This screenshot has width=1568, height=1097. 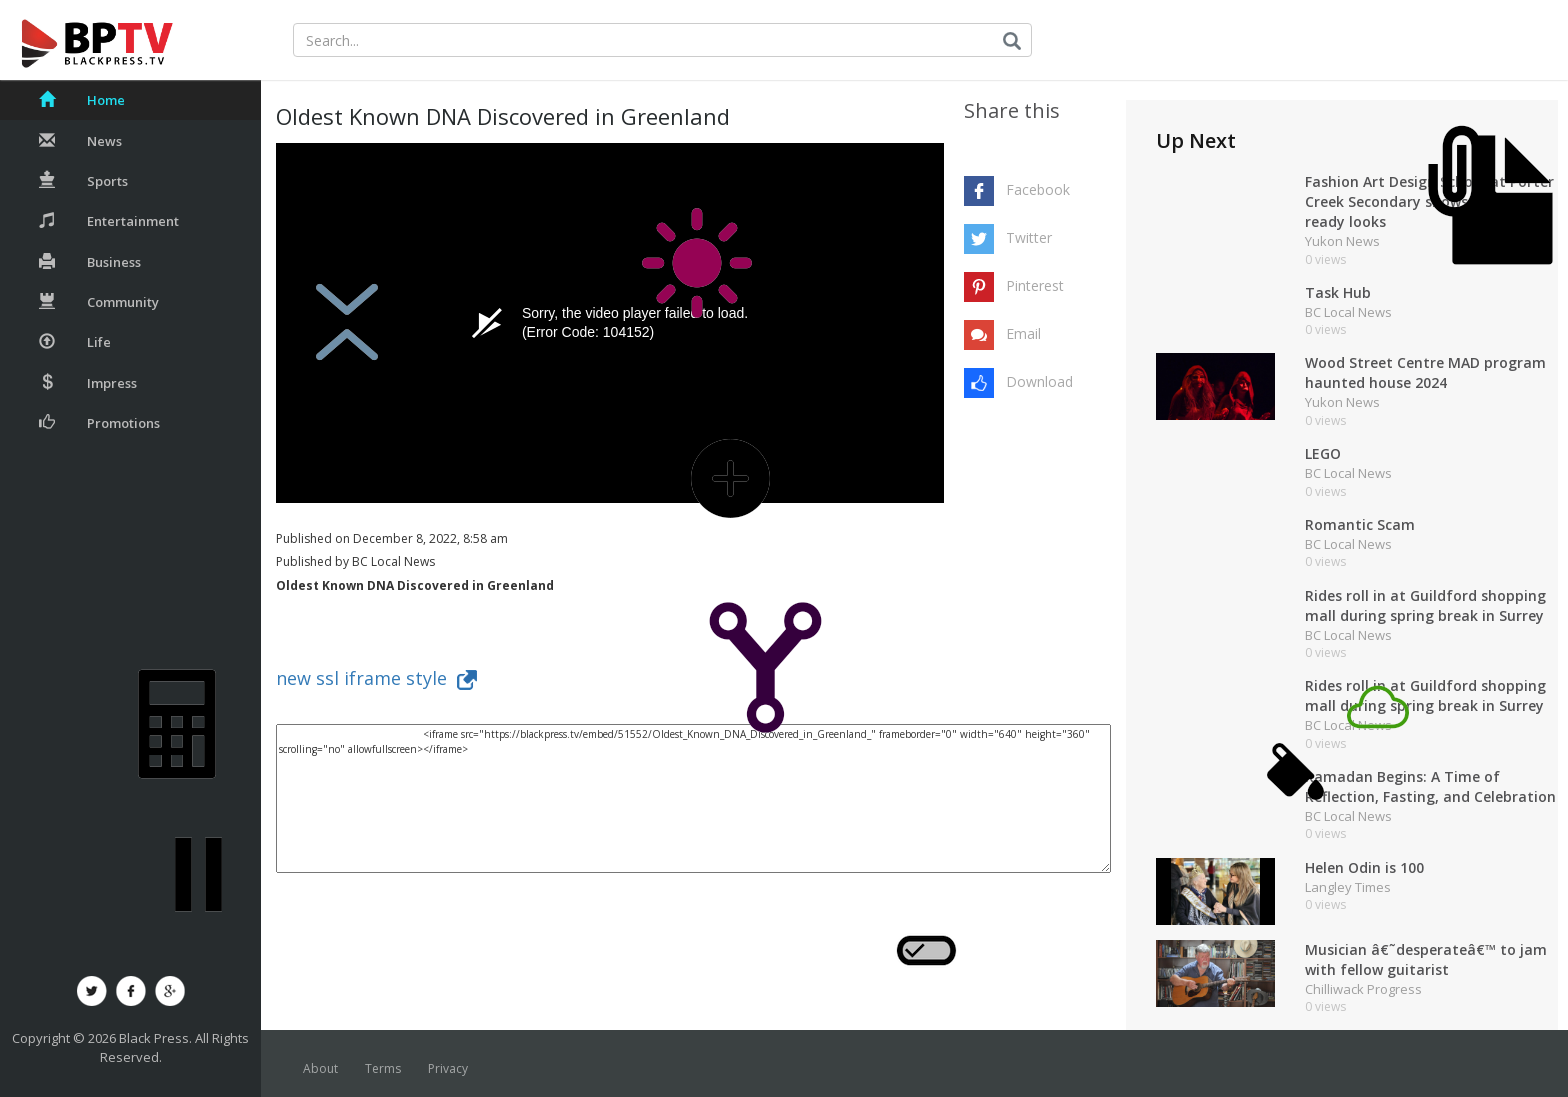 What do you see at coordinates (1295, 771) in the screenshot?
I see `fill an area with color` at bounding box center [1295, 771].